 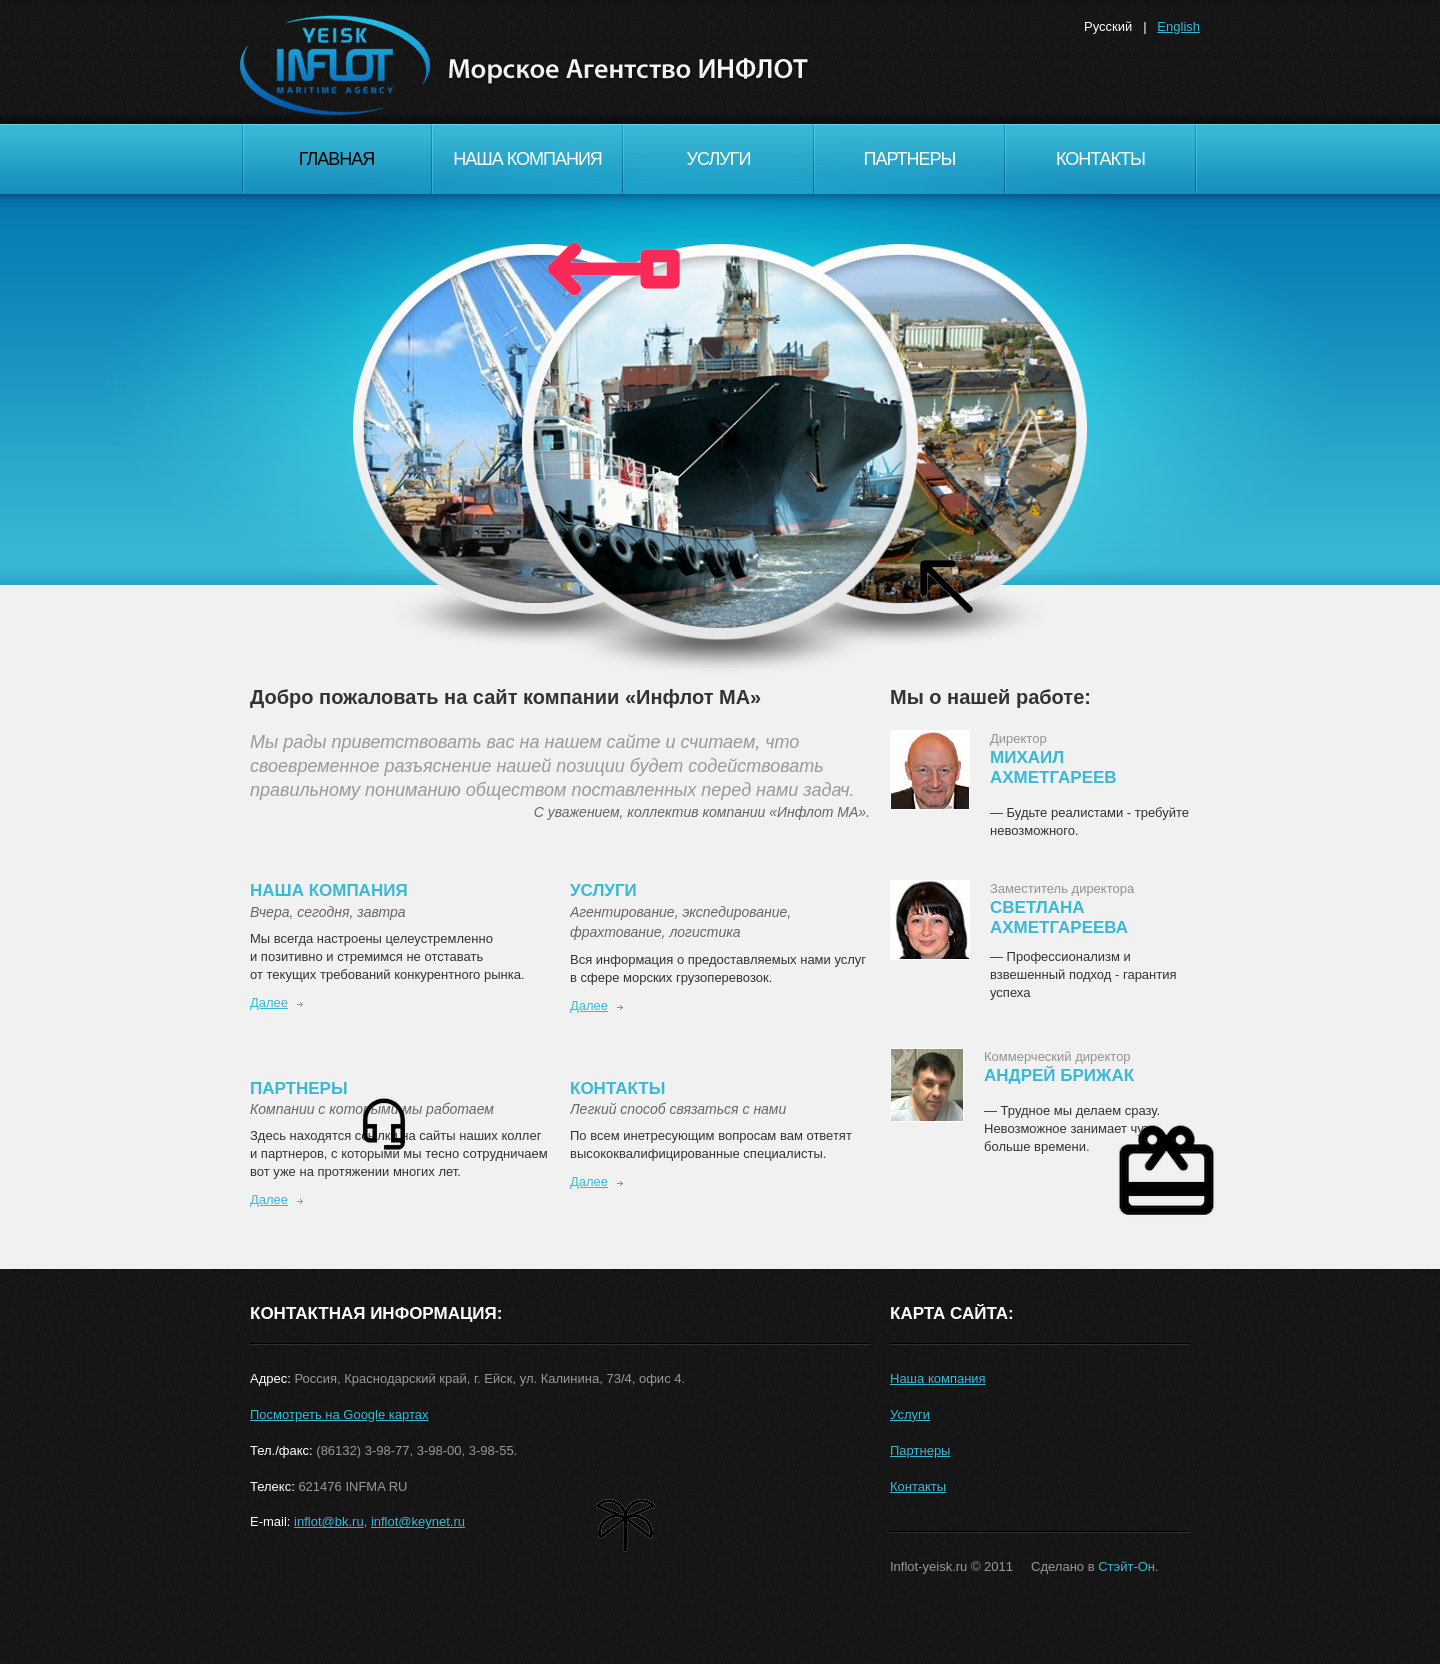 What do you see at coordinates (384, 1124) in the screenshot?
I see `contact customer support` at bounding box center [384, 1124].